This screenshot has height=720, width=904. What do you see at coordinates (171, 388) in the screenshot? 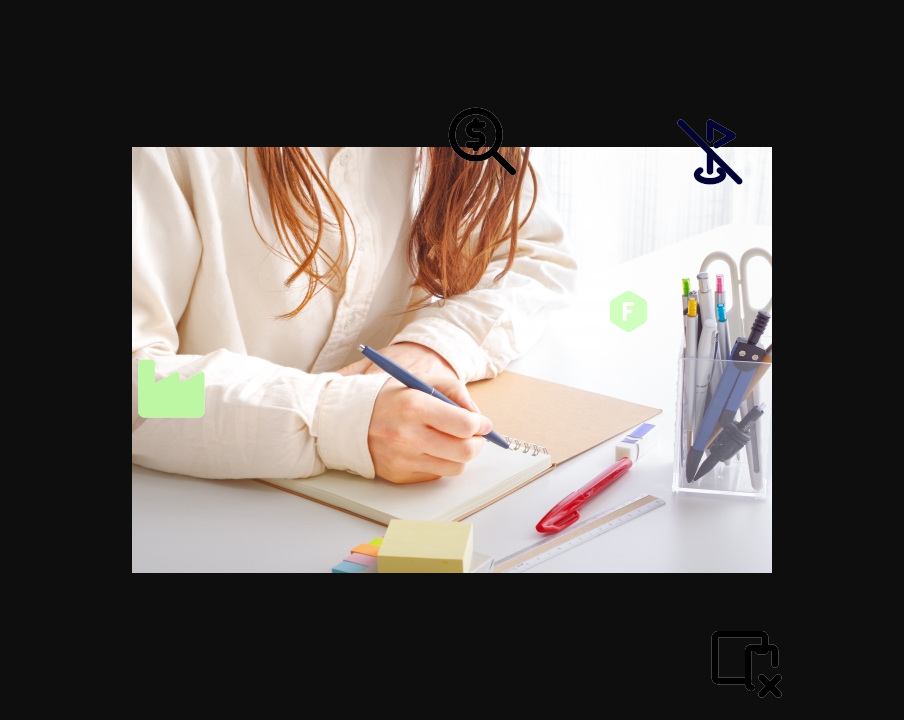
I see `view industrial or manufacturing settings` at bounding box center [171, 388].